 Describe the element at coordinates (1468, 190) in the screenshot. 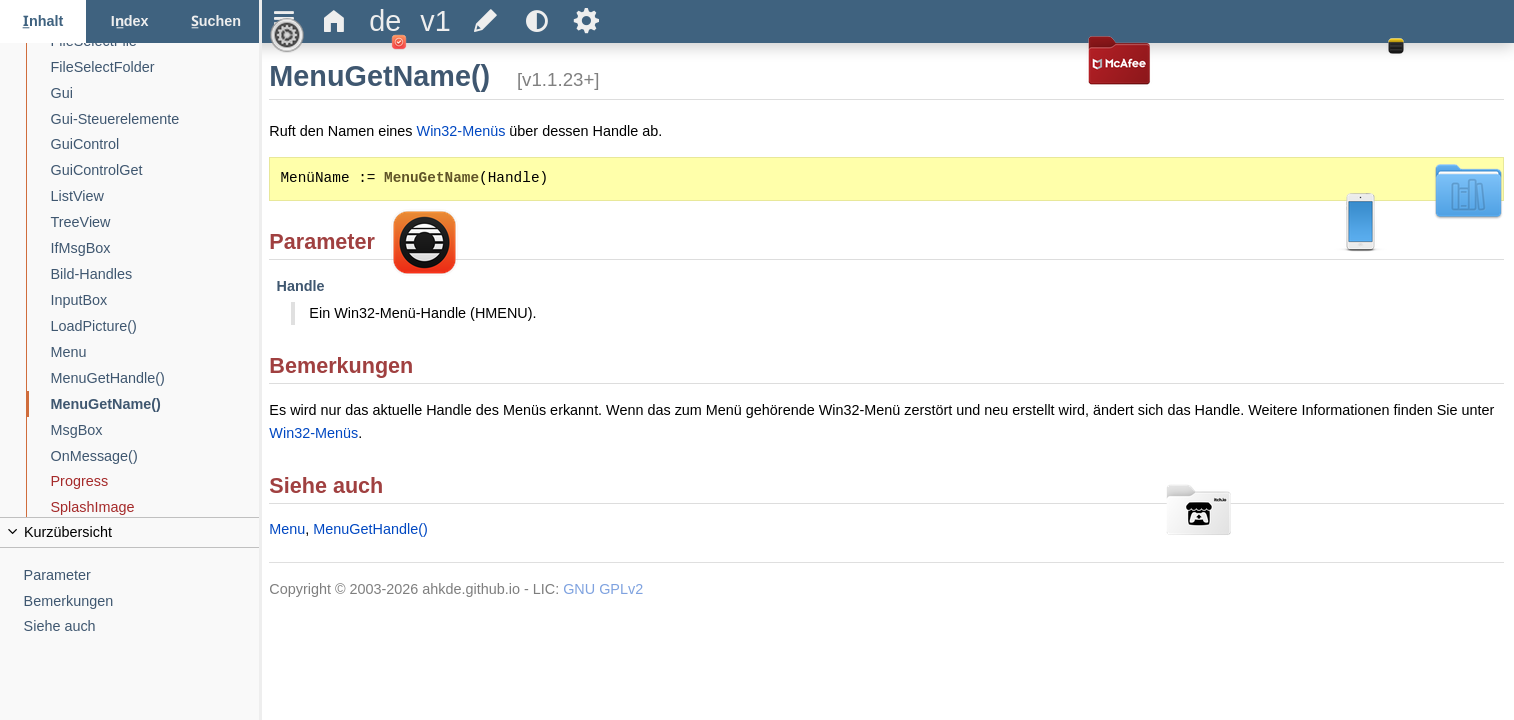

I see `open media library folder` at that location.